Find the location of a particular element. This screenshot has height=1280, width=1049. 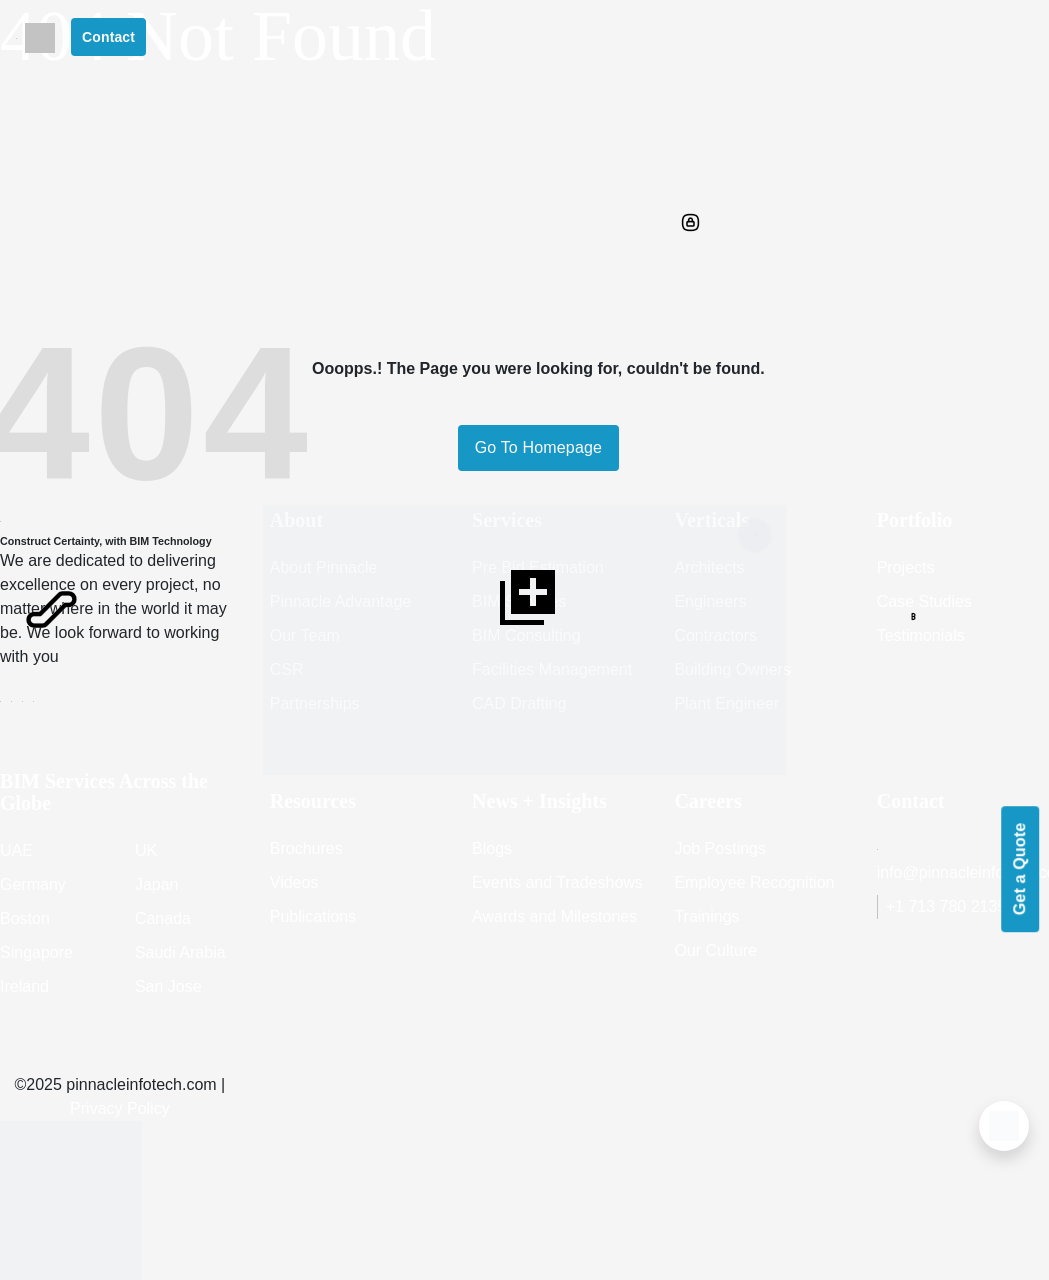

apply bold formatting to text is located at coordinates (913, 616).